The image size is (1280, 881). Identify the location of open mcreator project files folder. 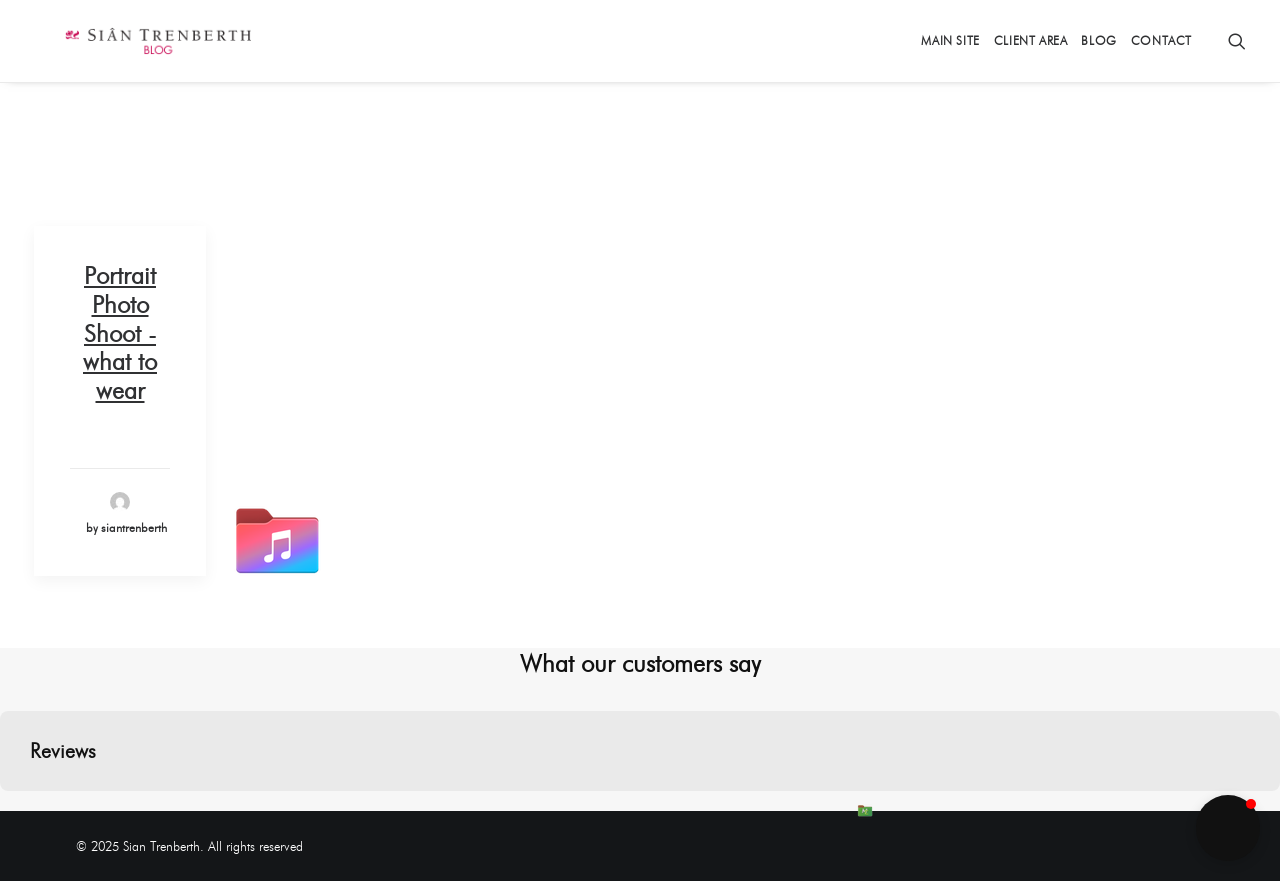
(865, 811).